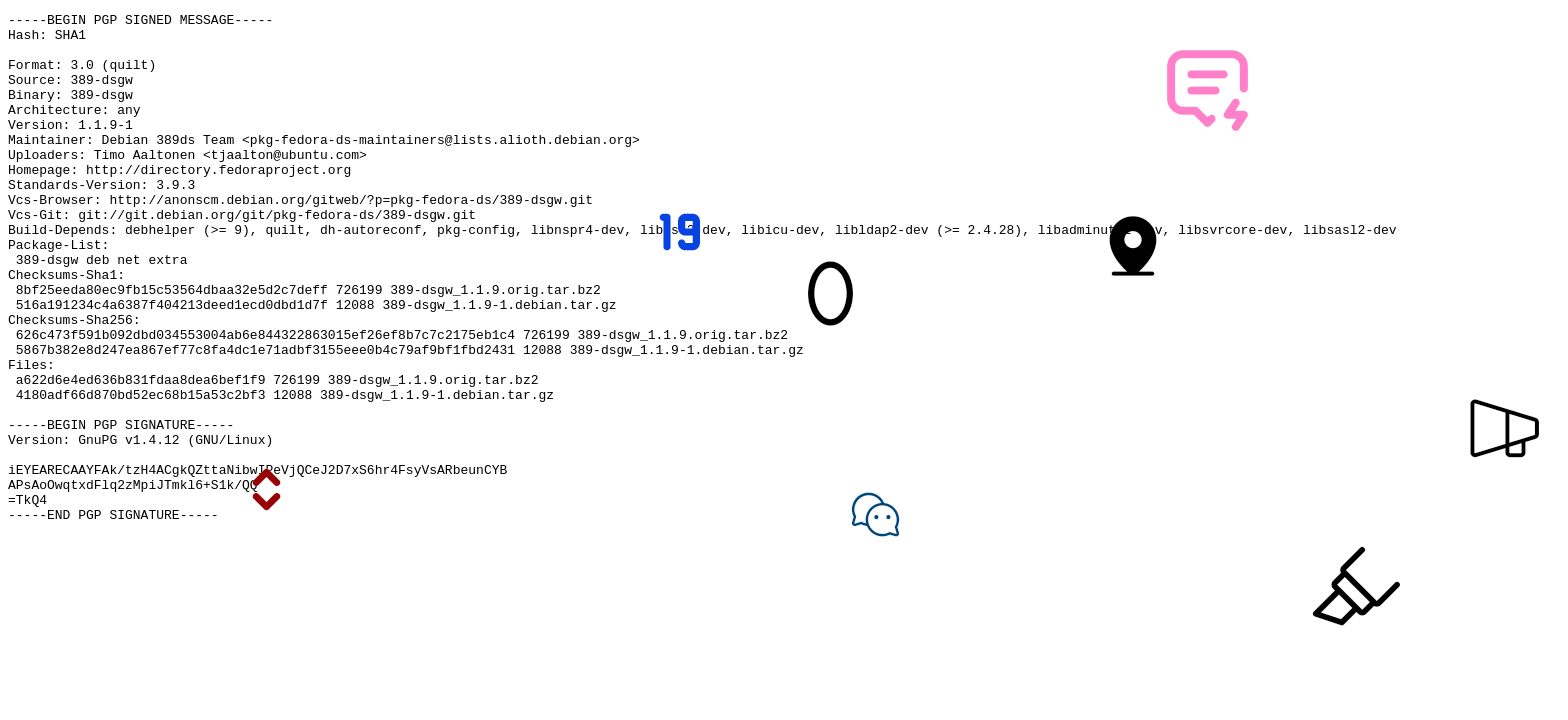  What do you see at coordinates (266, 489) in the screenshot?
I see `expand or collapse a section` at bounding box center [266, 489].